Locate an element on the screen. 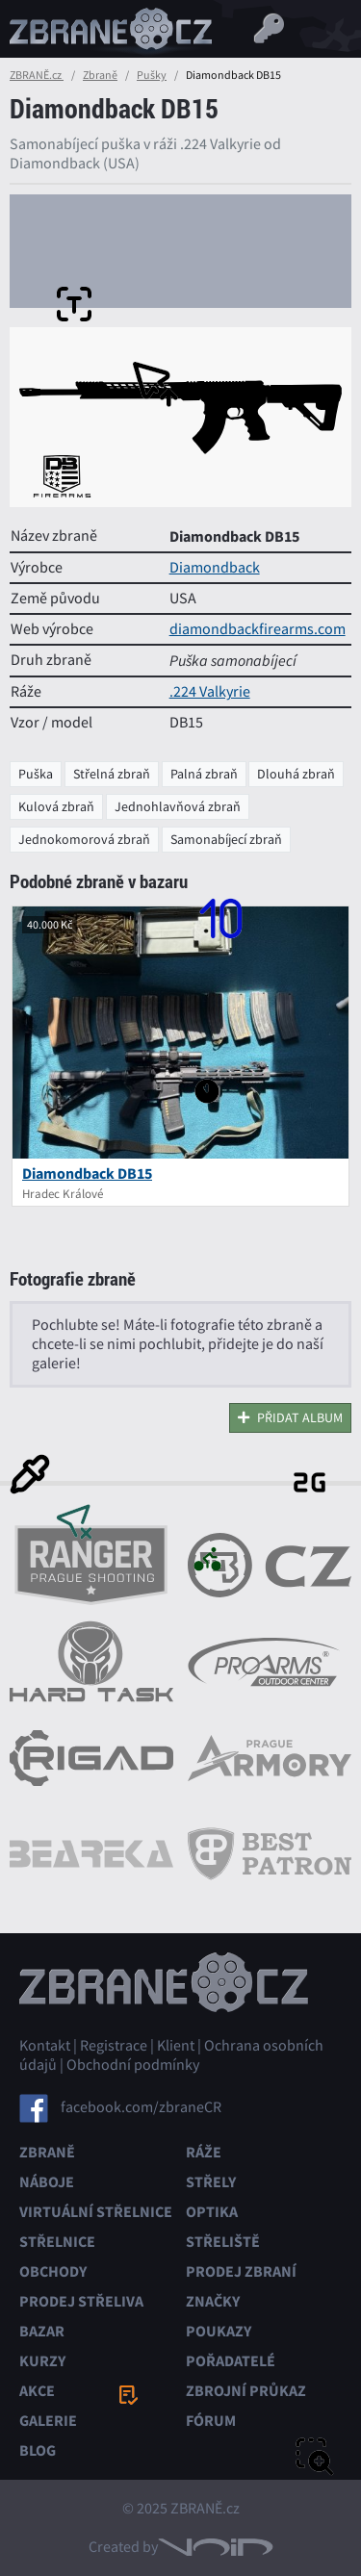 This screenshot has width=361, height=2576. pick a color from the canvas is located at coordinates (30, 1474).